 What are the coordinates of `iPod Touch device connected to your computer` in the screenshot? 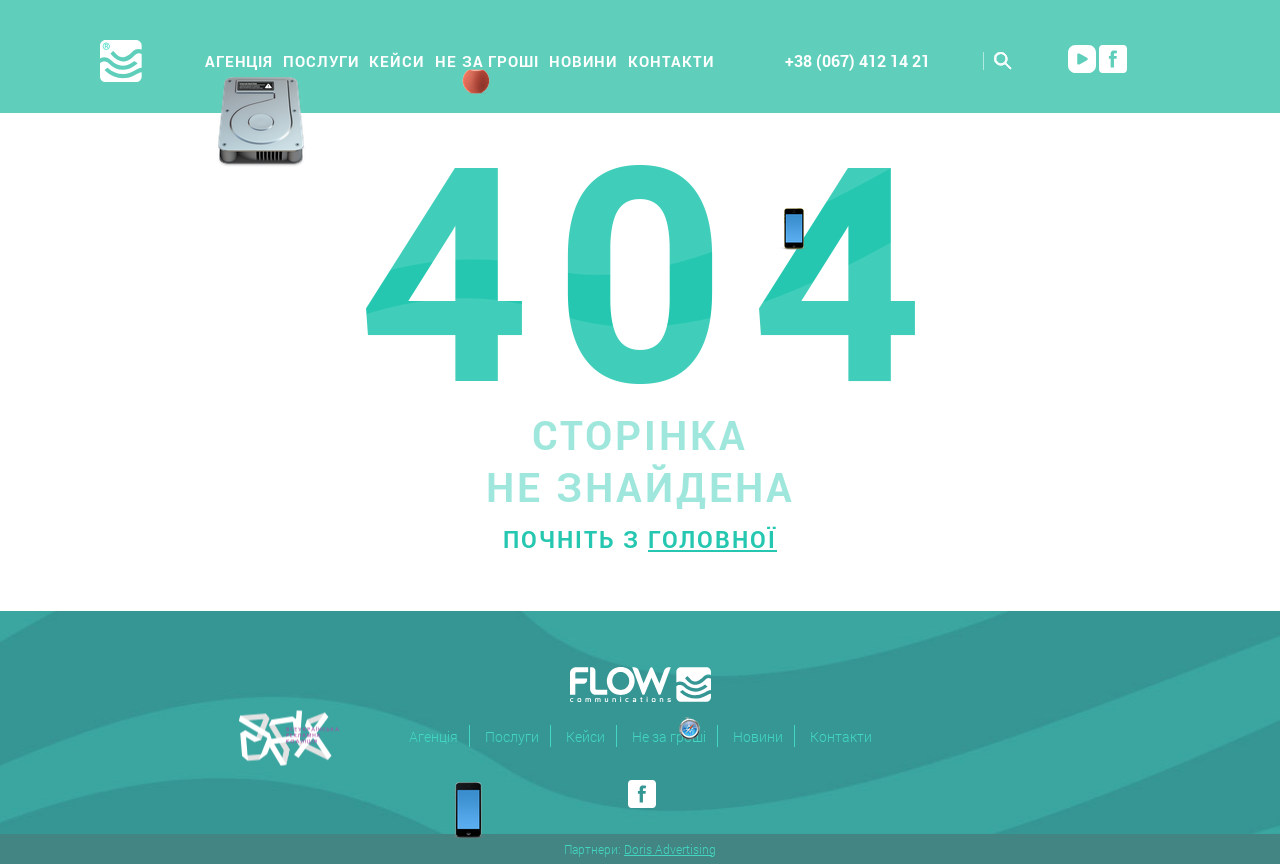 It's located at (468, 810).